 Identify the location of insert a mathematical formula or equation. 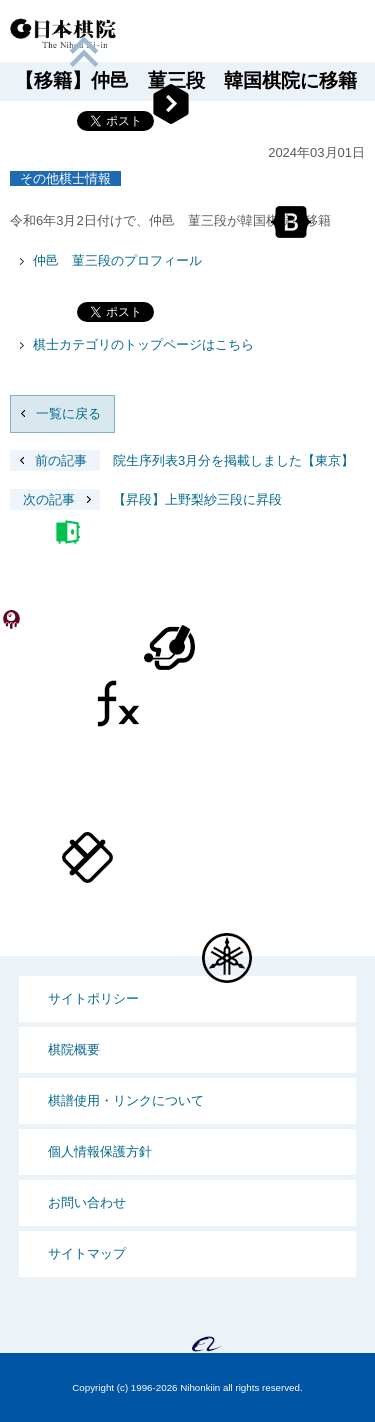
(118, 703).